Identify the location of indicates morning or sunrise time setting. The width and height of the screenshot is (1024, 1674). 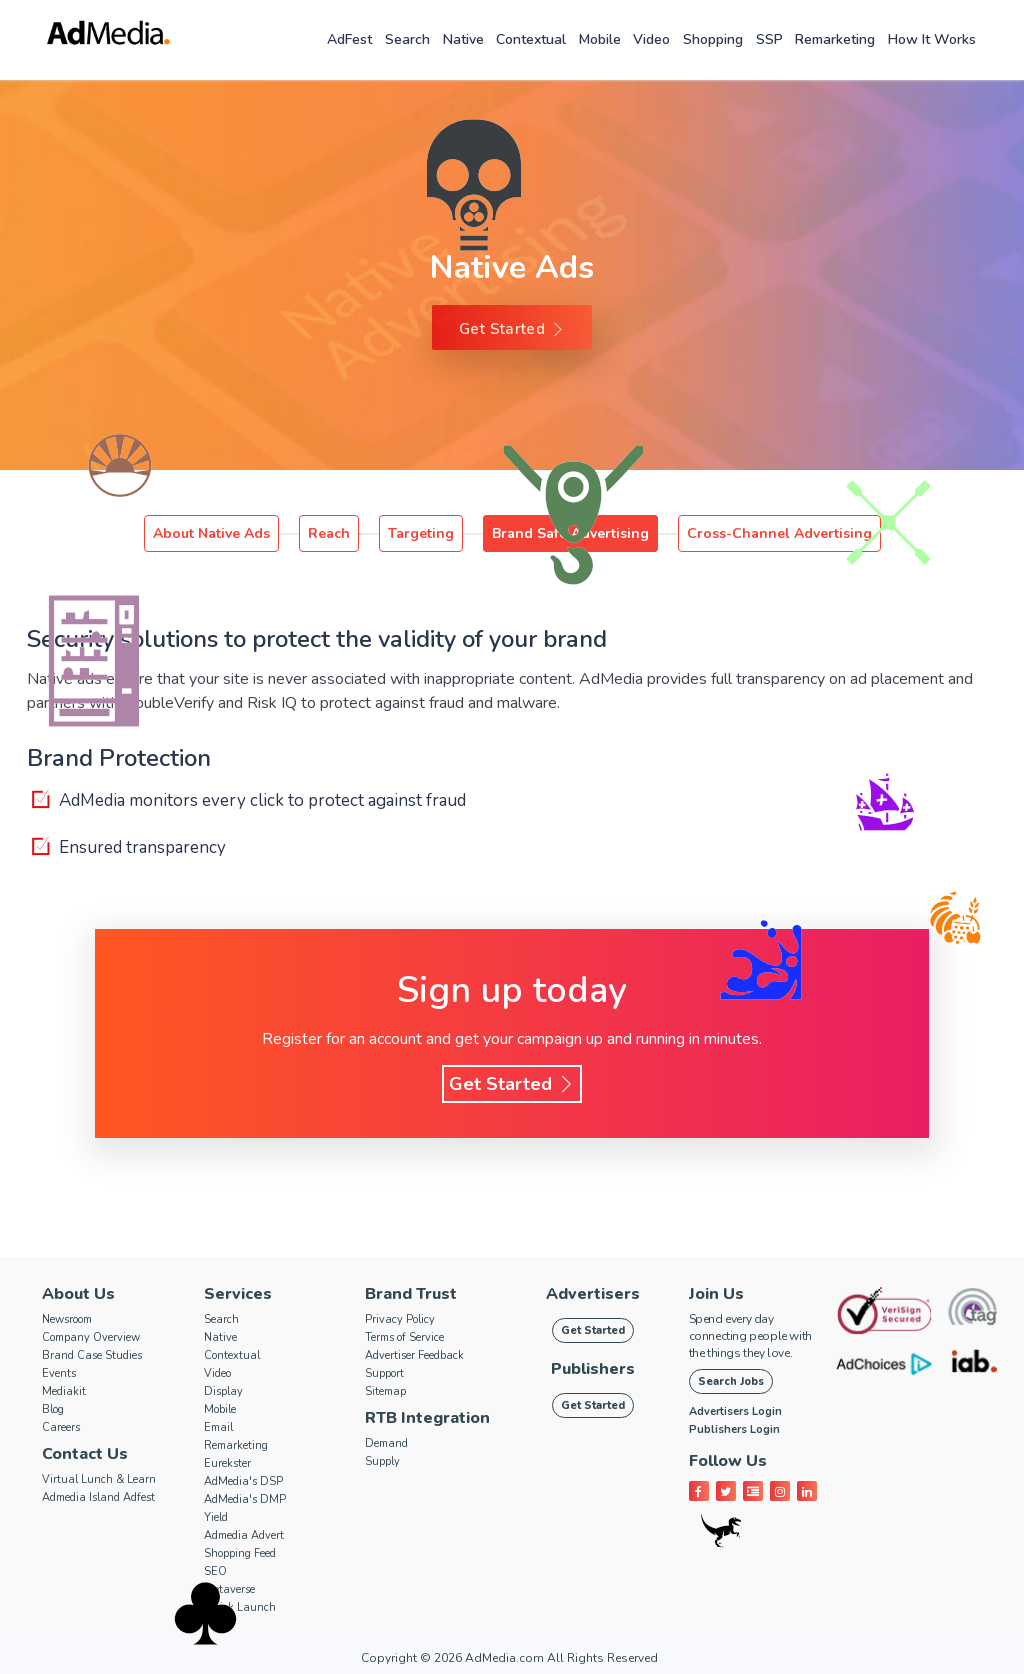
(119, 465).